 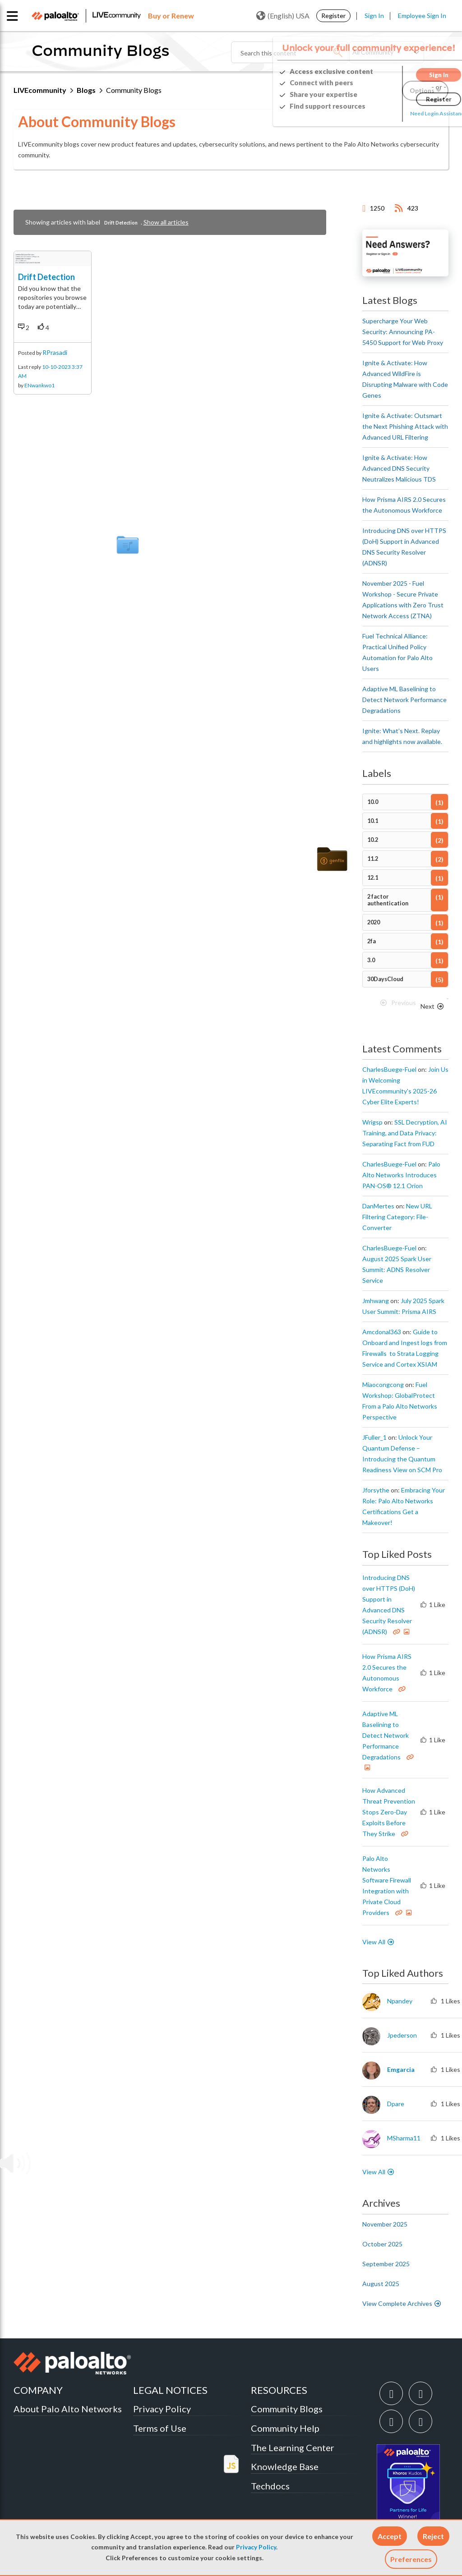 What do you see at coordinates (128, 545) in the screenshot?
I see `open your audio files folder` at bounding box center [128, 545].